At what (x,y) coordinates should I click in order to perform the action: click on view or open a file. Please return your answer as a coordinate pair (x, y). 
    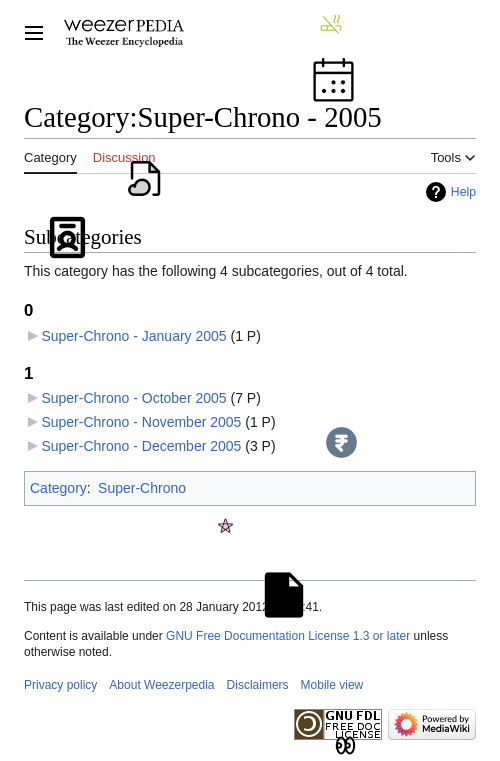
    Looking at the image, I should click on (284, 595).